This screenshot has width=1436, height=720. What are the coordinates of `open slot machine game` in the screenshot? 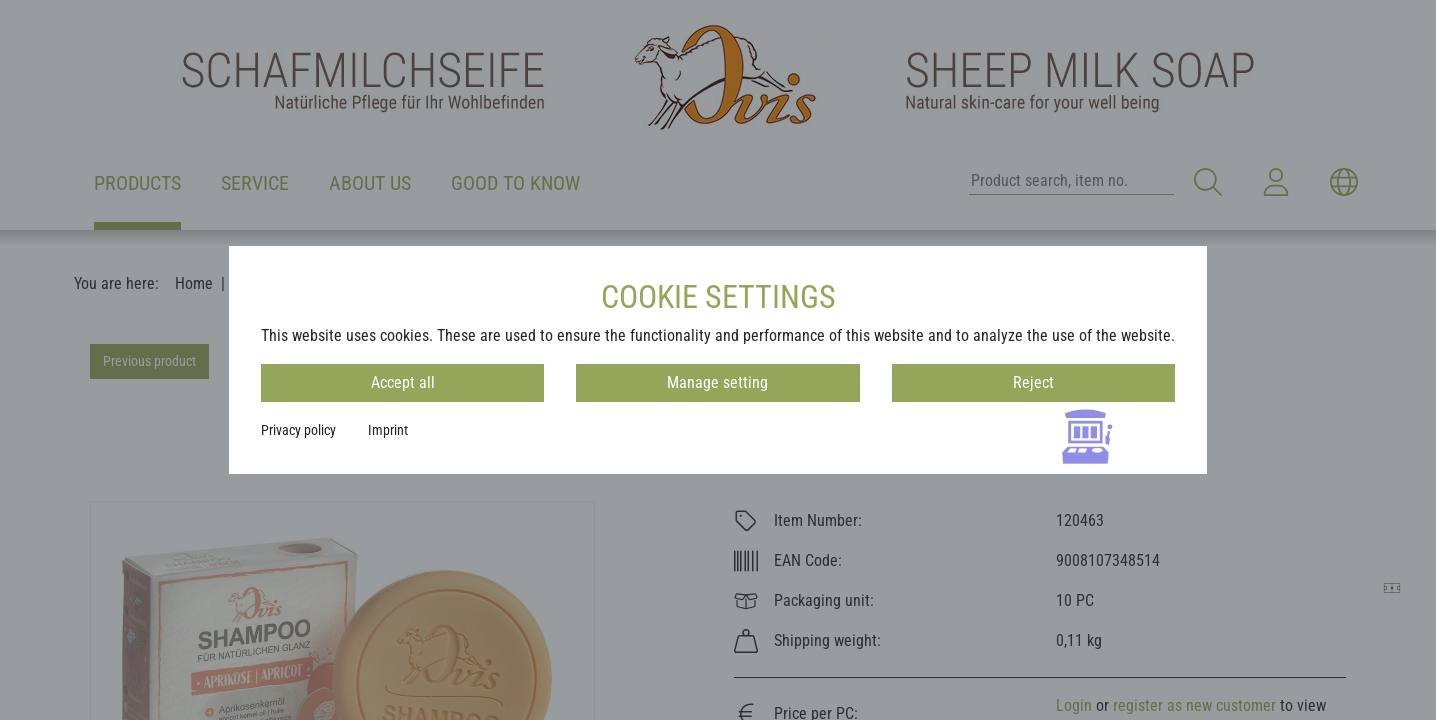 It's located at (1085, 436).